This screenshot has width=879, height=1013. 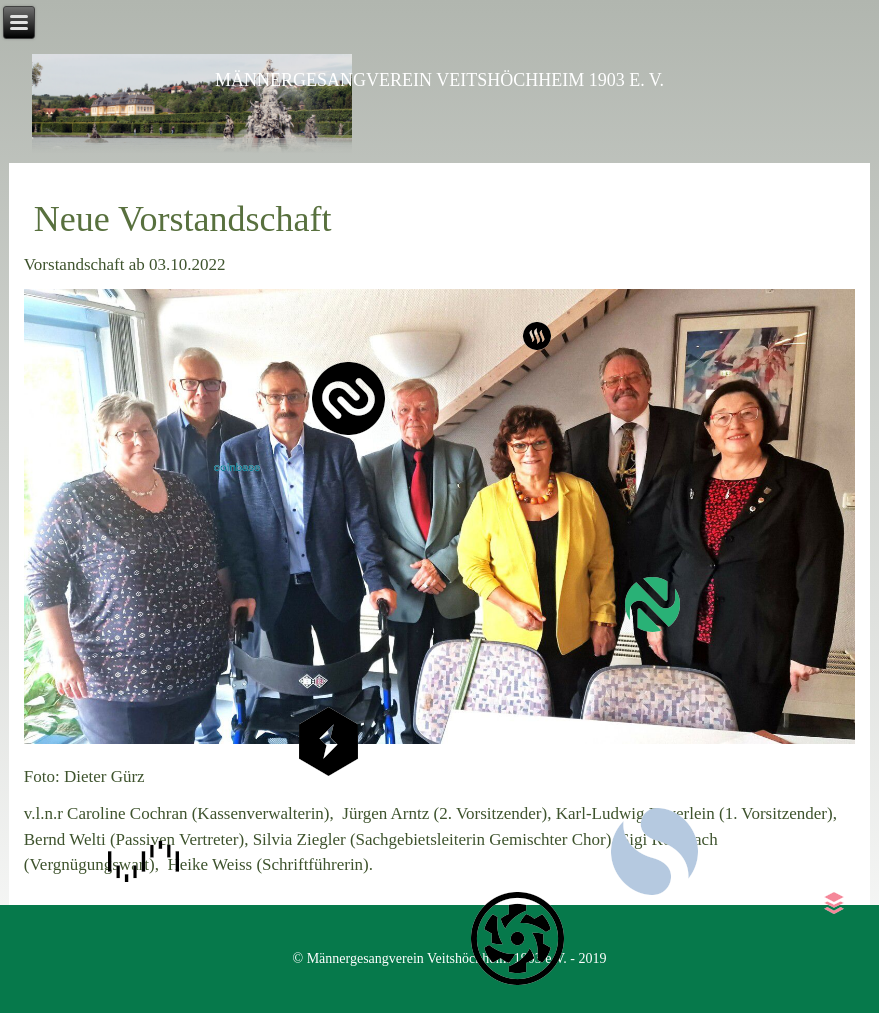 I want to click on quasar framework logo, so click(x=517, y=938).